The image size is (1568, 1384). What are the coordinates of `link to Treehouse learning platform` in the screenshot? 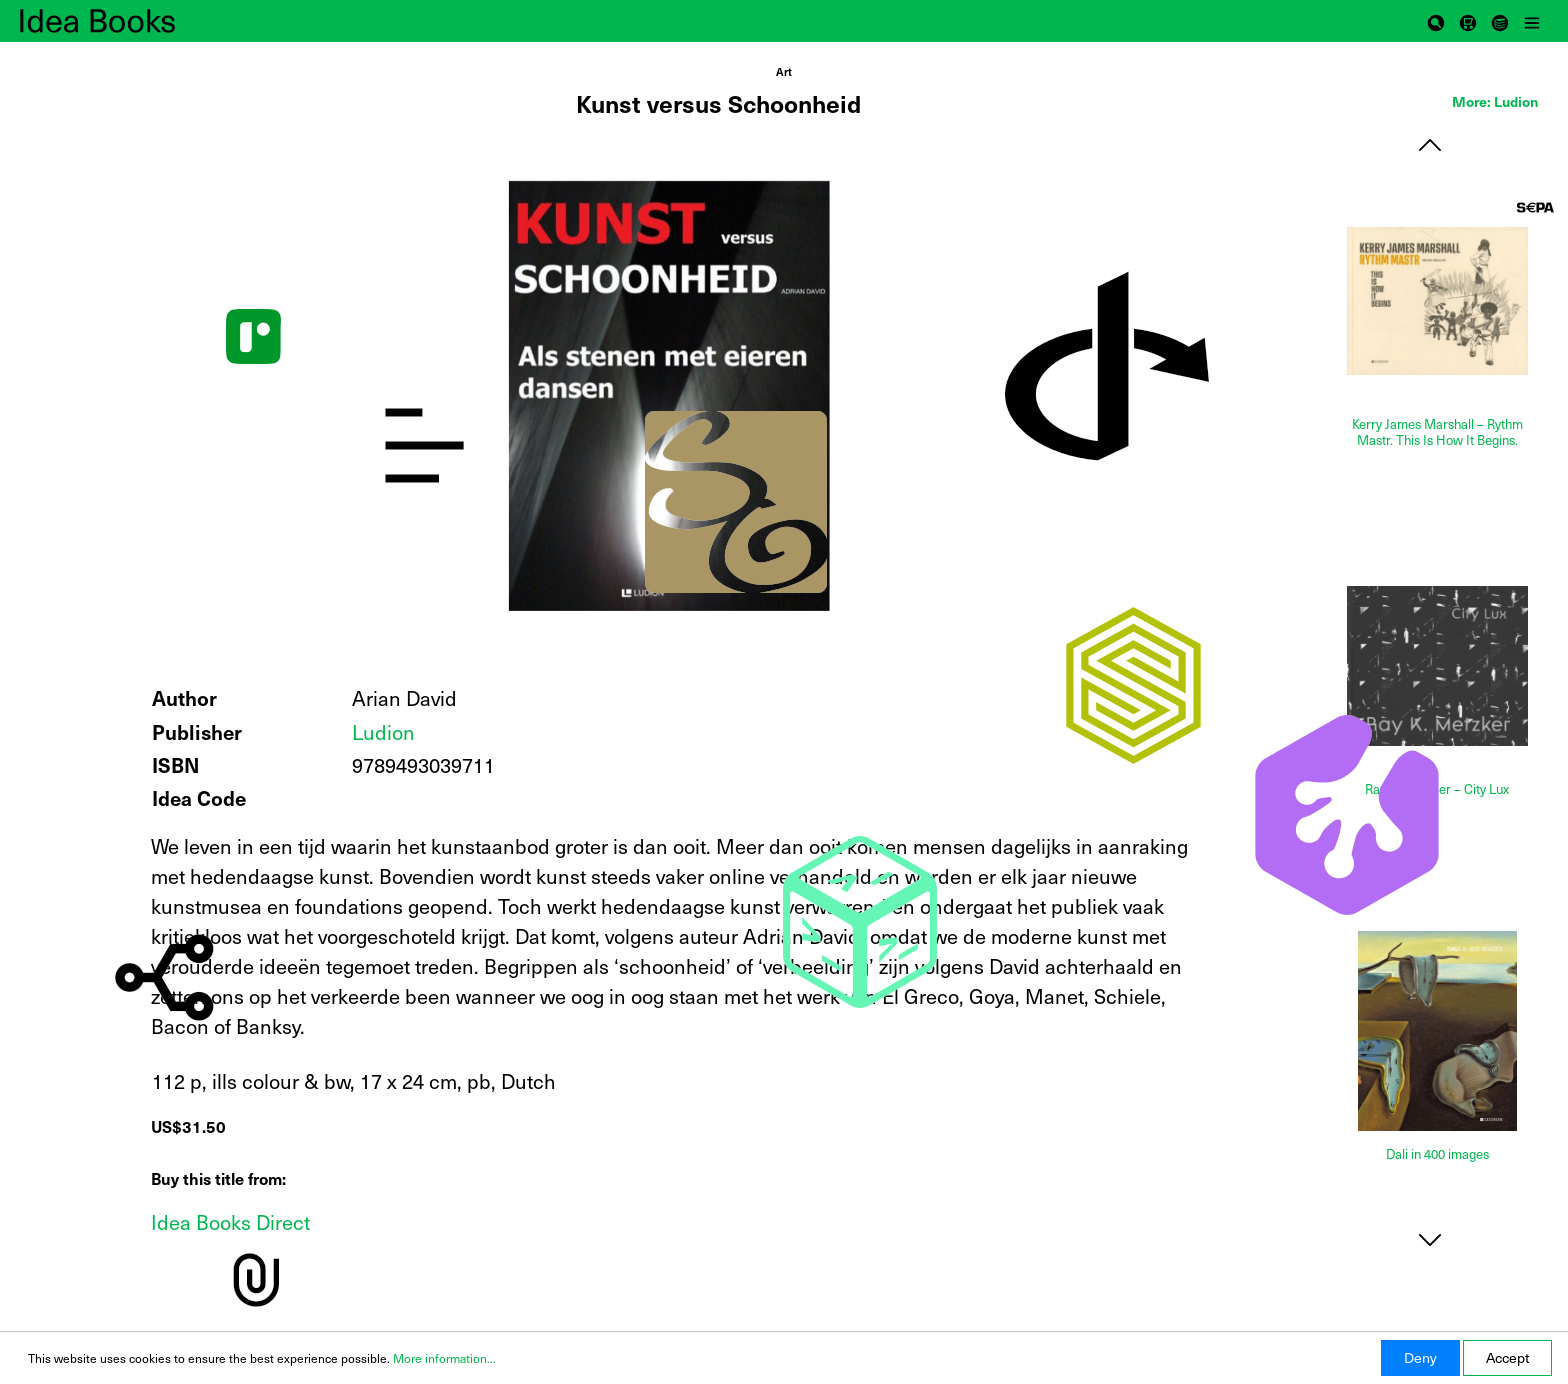 It's located at (1347, 815).